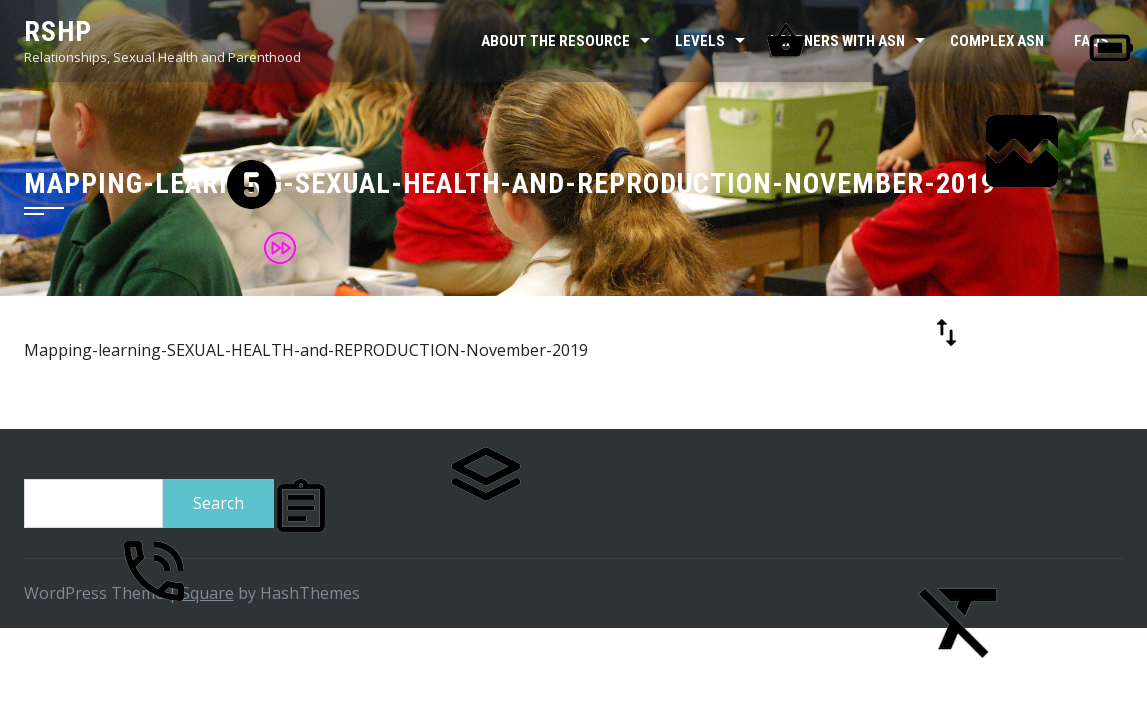  What do you see at coordinates (301, 508) in the screenshot?
I see `view assignments or tasks` at bounding box center [301, 508].